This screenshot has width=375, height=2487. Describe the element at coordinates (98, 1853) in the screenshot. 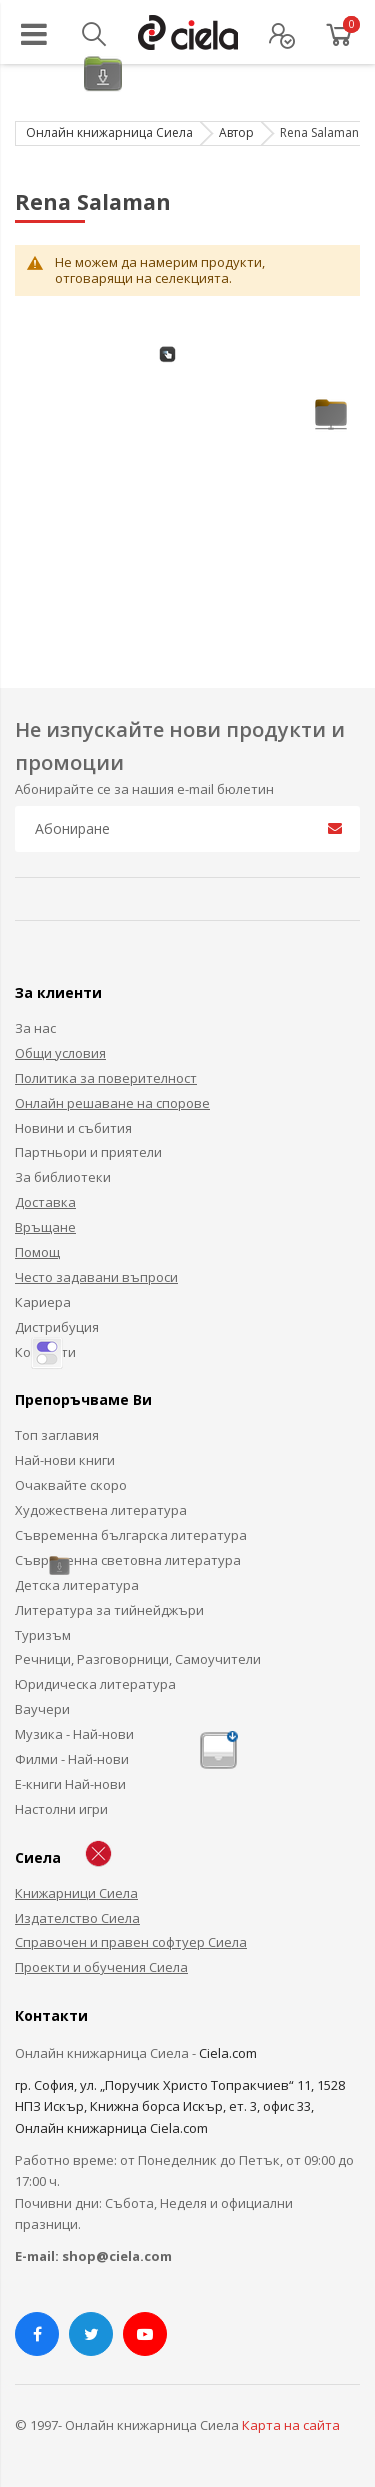

I see `indicates a file or content that cannot be read or accessed` at that location.